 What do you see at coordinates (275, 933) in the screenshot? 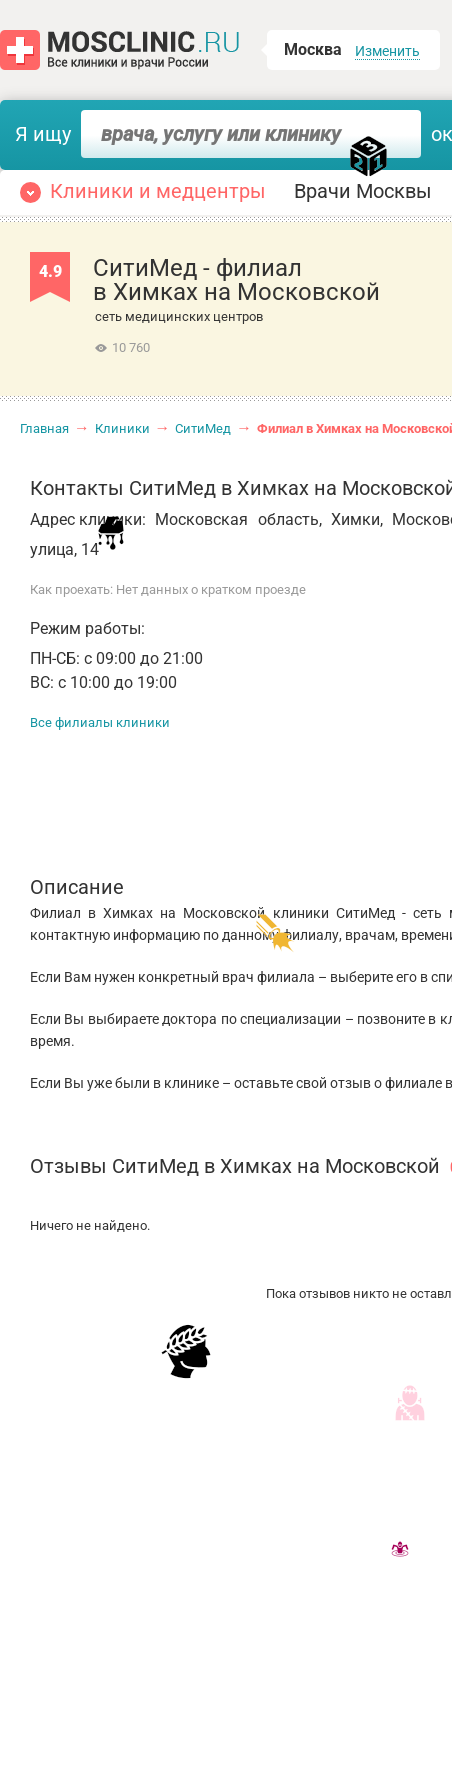
I see `indicates weapon fired or shooting action` at bounding box center [275, 933].